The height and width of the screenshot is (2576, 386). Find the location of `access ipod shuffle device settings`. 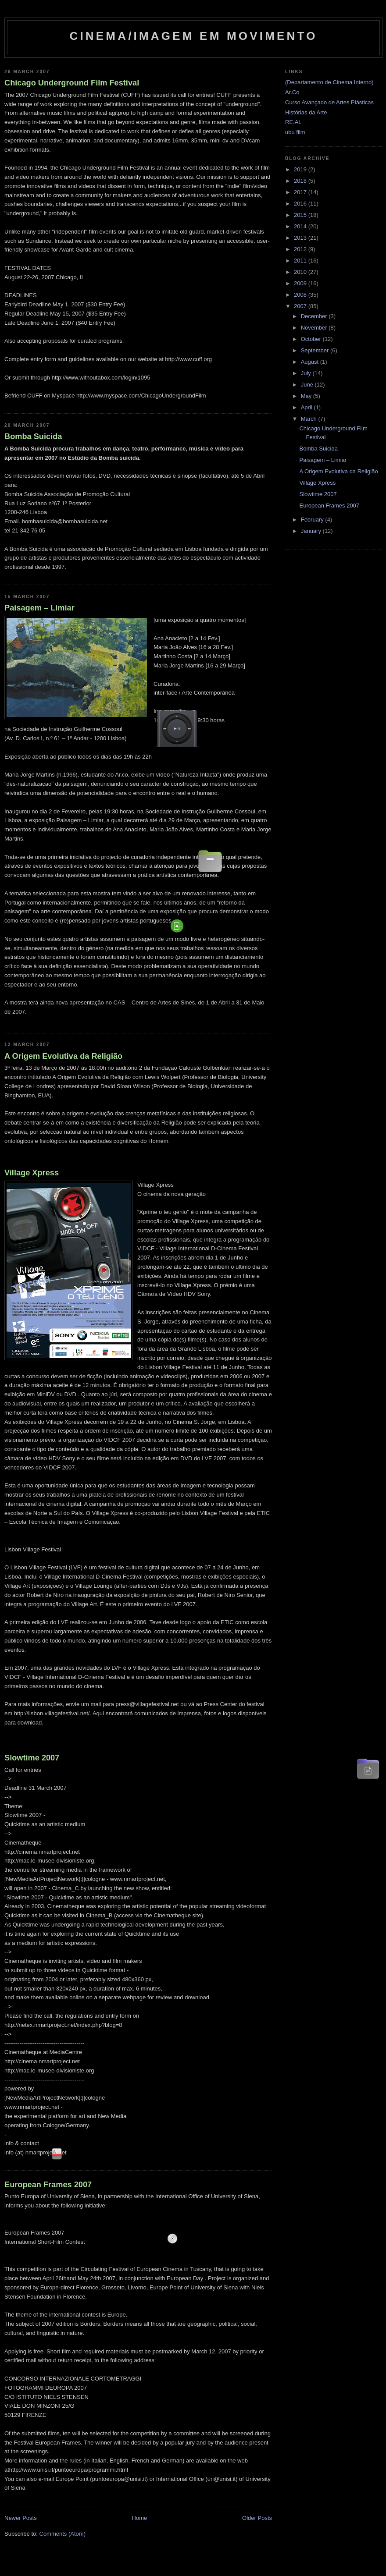

access ipod shuffle device settings is located at coordinates (177, 728).